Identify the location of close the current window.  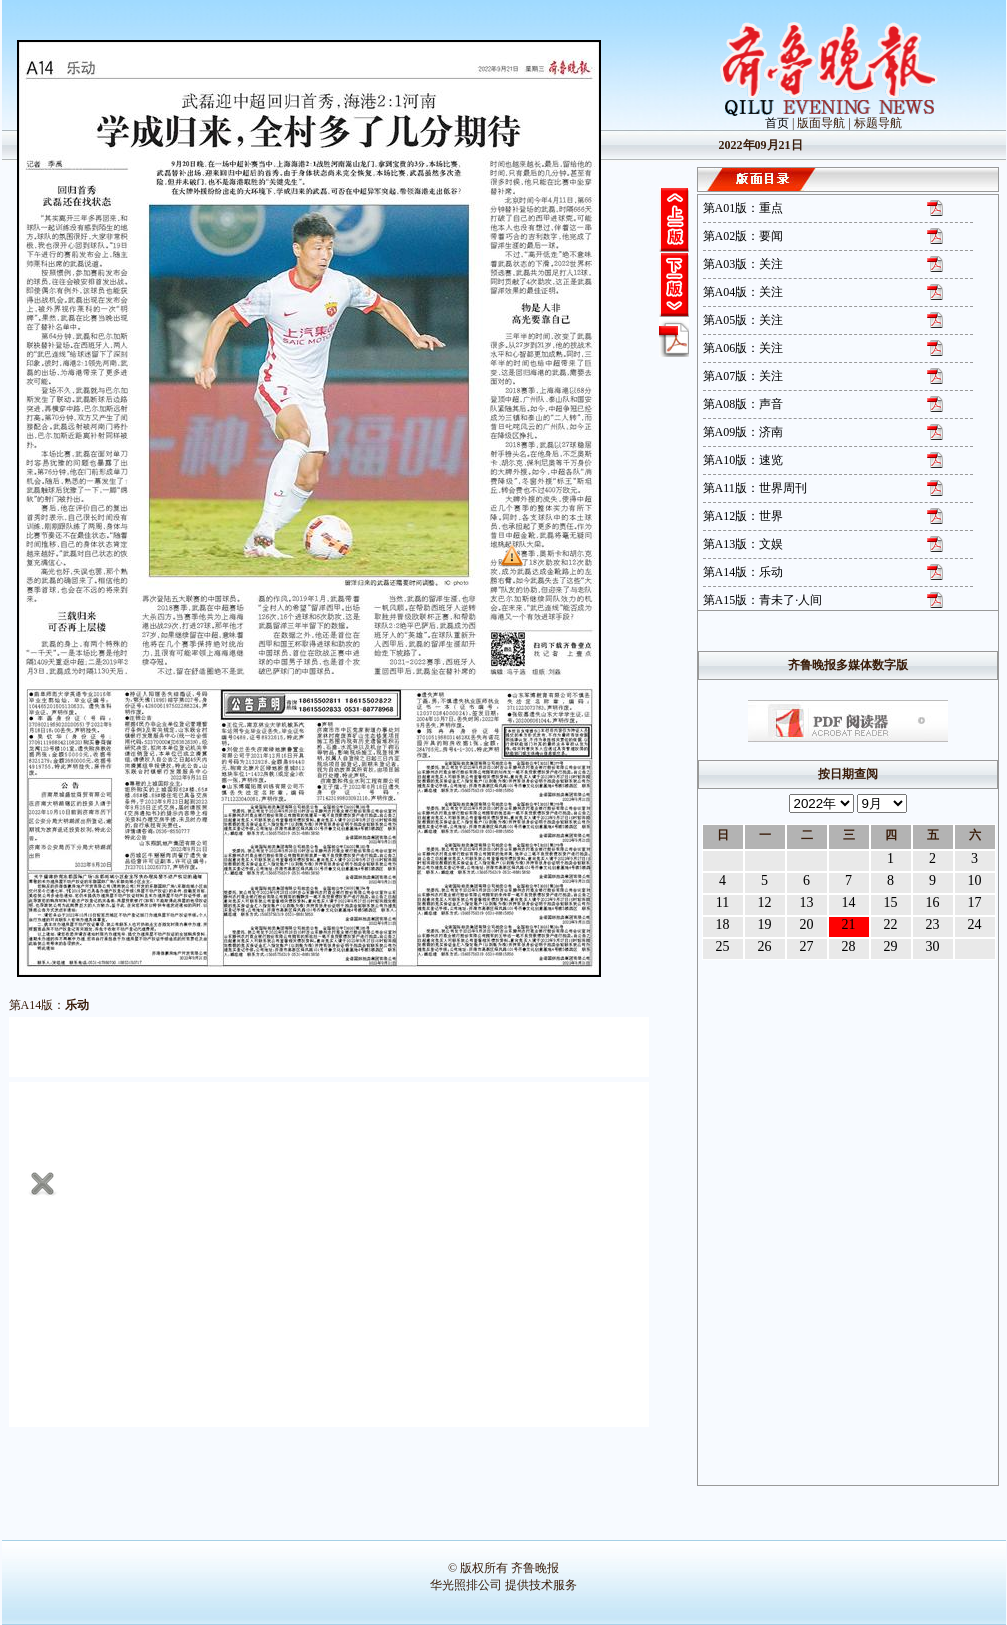
(42, 1184).